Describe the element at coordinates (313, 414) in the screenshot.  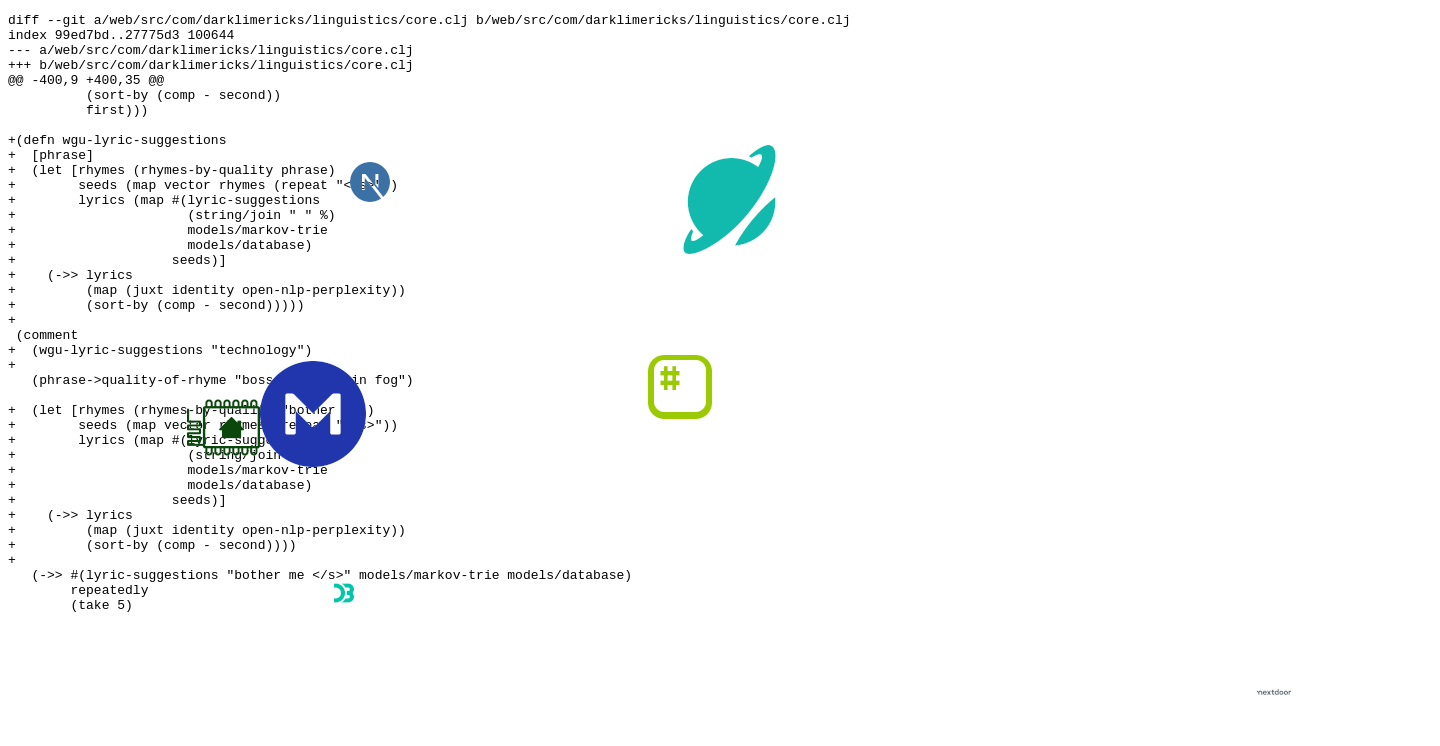
I see `open the MEGA cloud storage app` at that location.